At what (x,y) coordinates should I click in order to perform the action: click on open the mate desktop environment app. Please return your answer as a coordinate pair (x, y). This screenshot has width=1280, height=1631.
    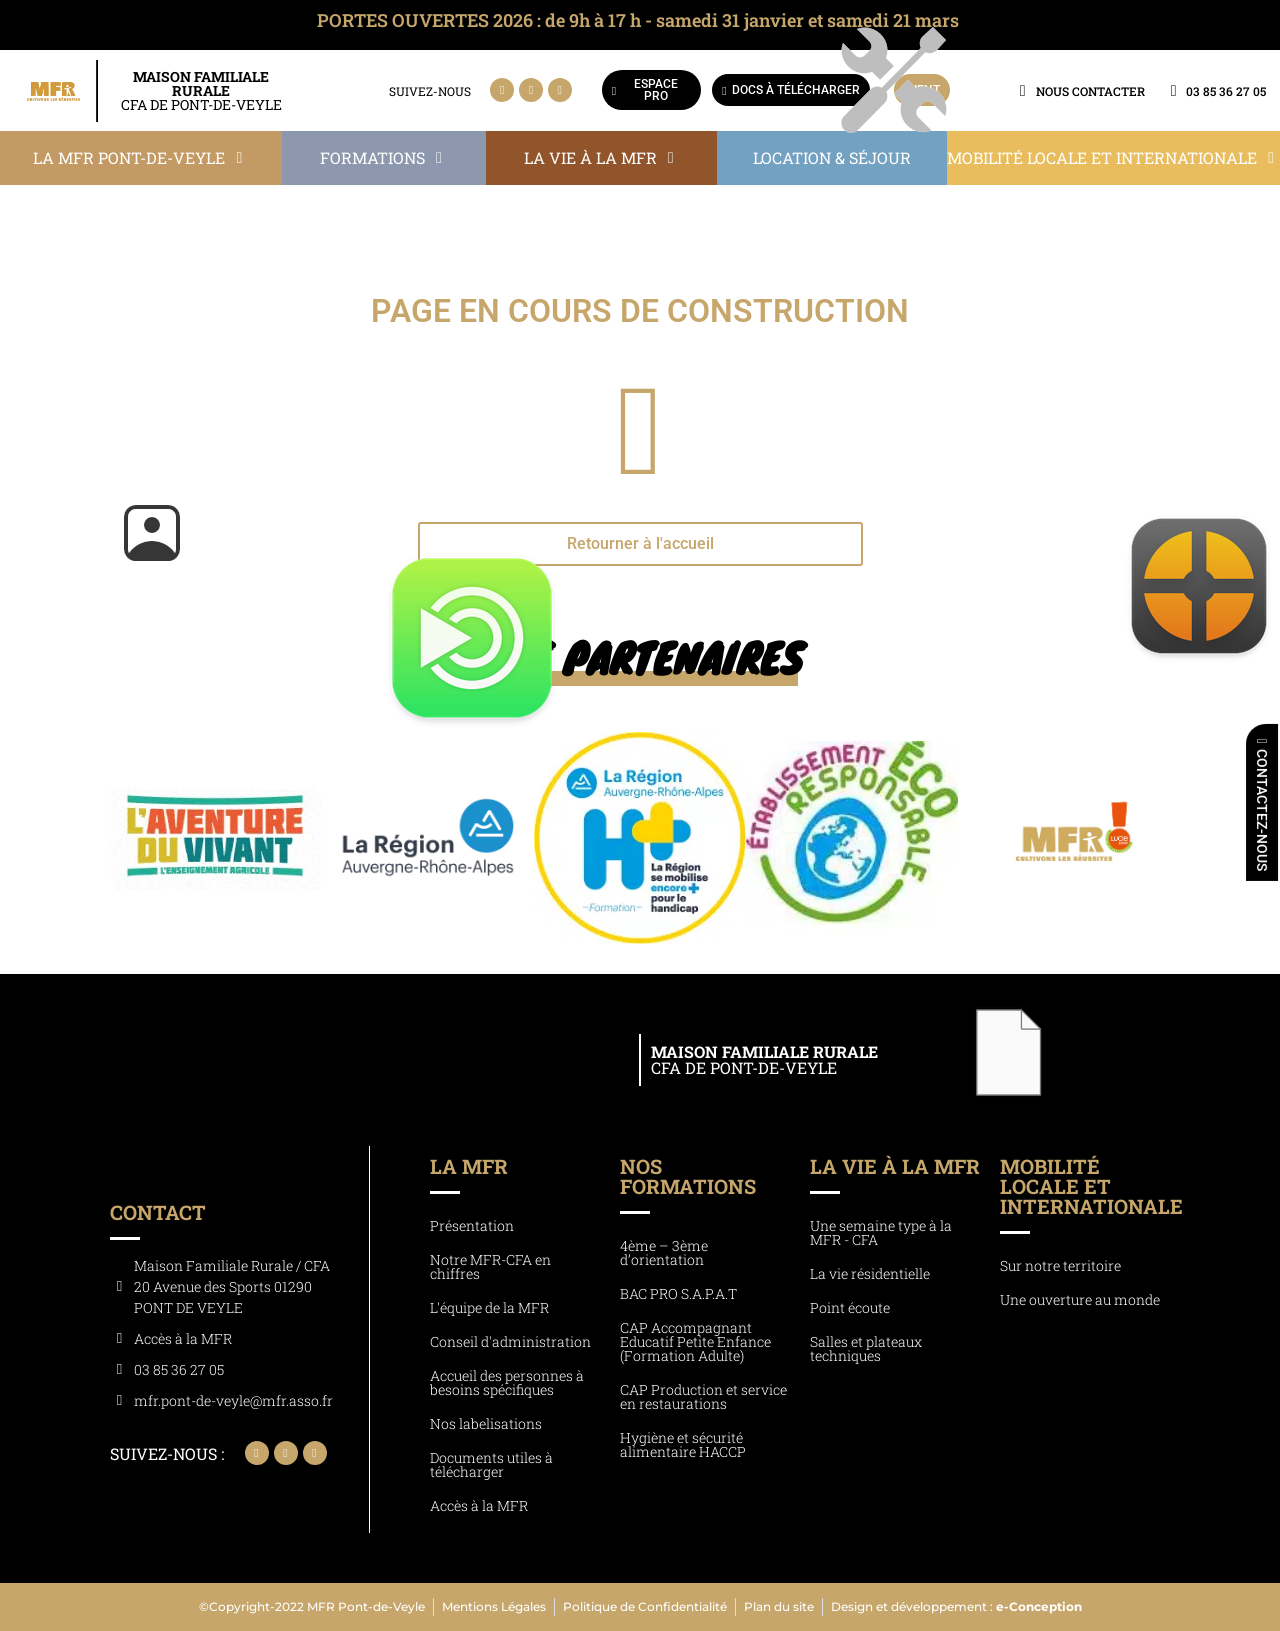
    Looking at the image, I should click on (472, 638).